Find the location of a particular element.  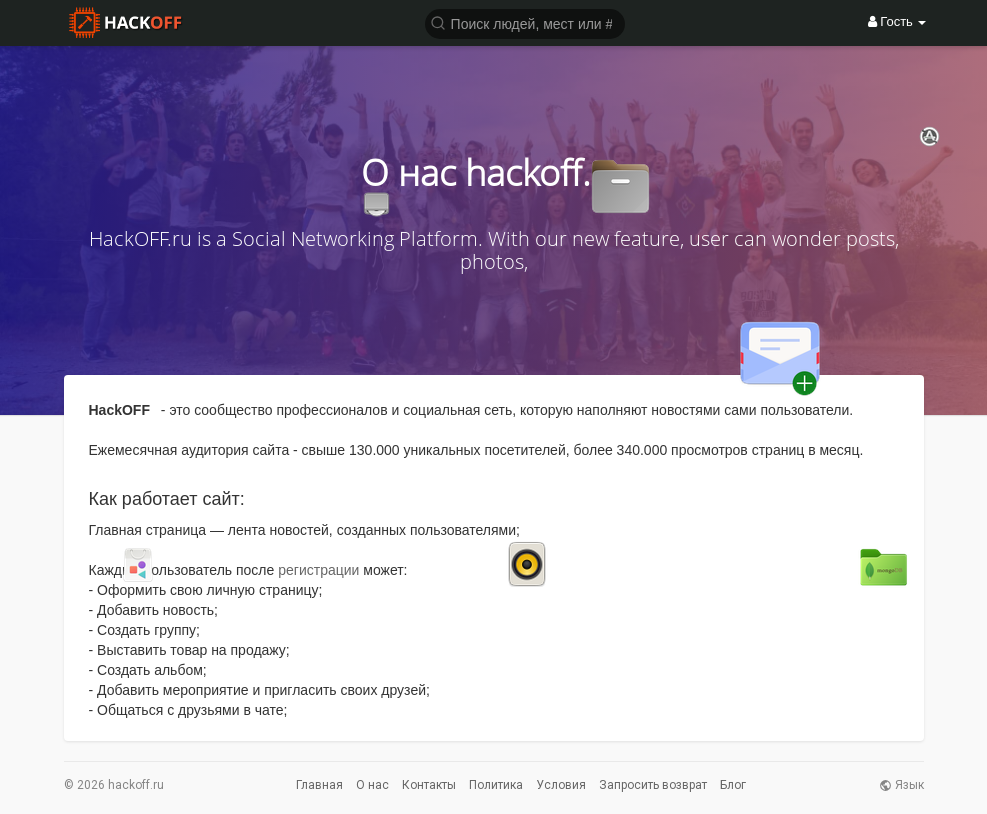

open the software update manager is located at coordinates (929, 136).